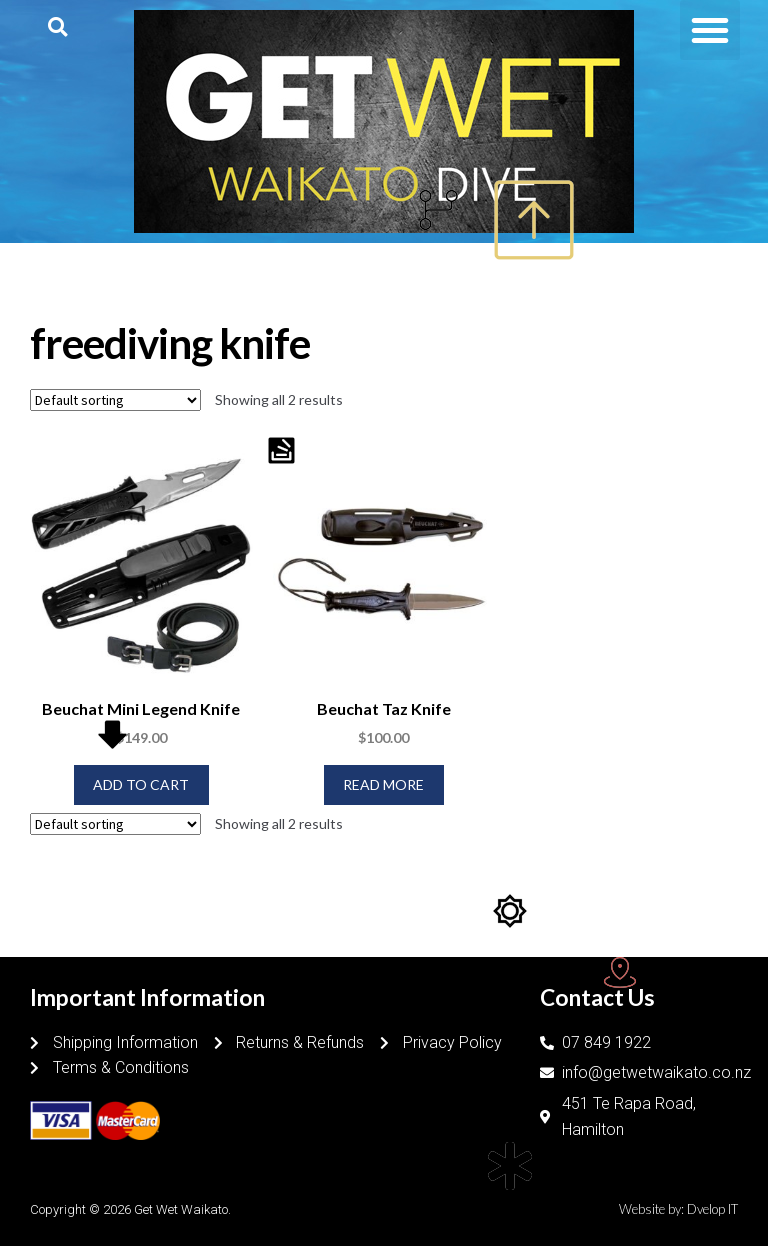 The width and height of the screenshot is (768, 1246). Describe the element at coordinates (281, 450) in the screenshot. I see `visit stack overflow for developer help` at that location.